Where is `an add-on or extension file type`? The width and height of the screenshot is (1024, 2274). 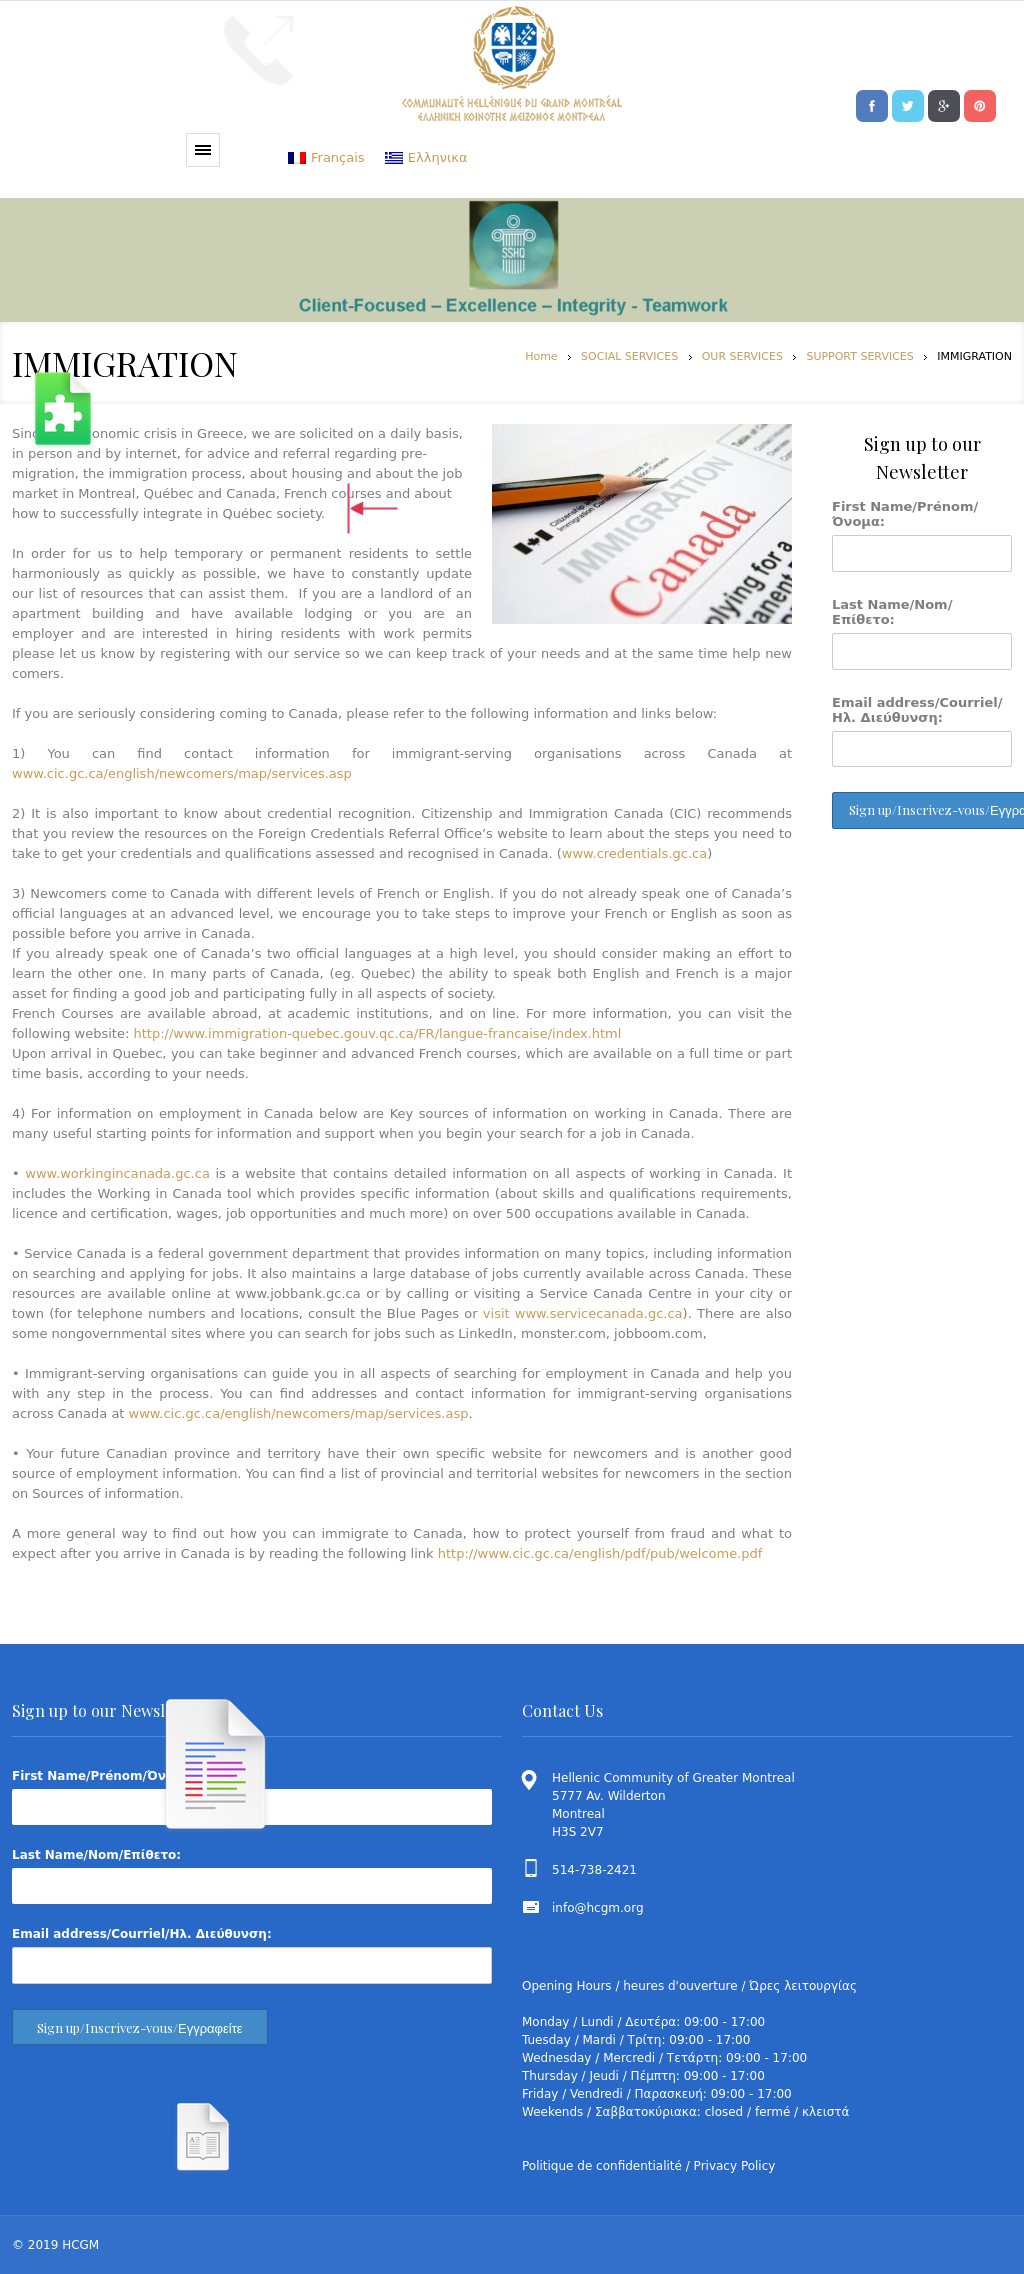
an add-on or extension file type is located at coordinates (63, 410).